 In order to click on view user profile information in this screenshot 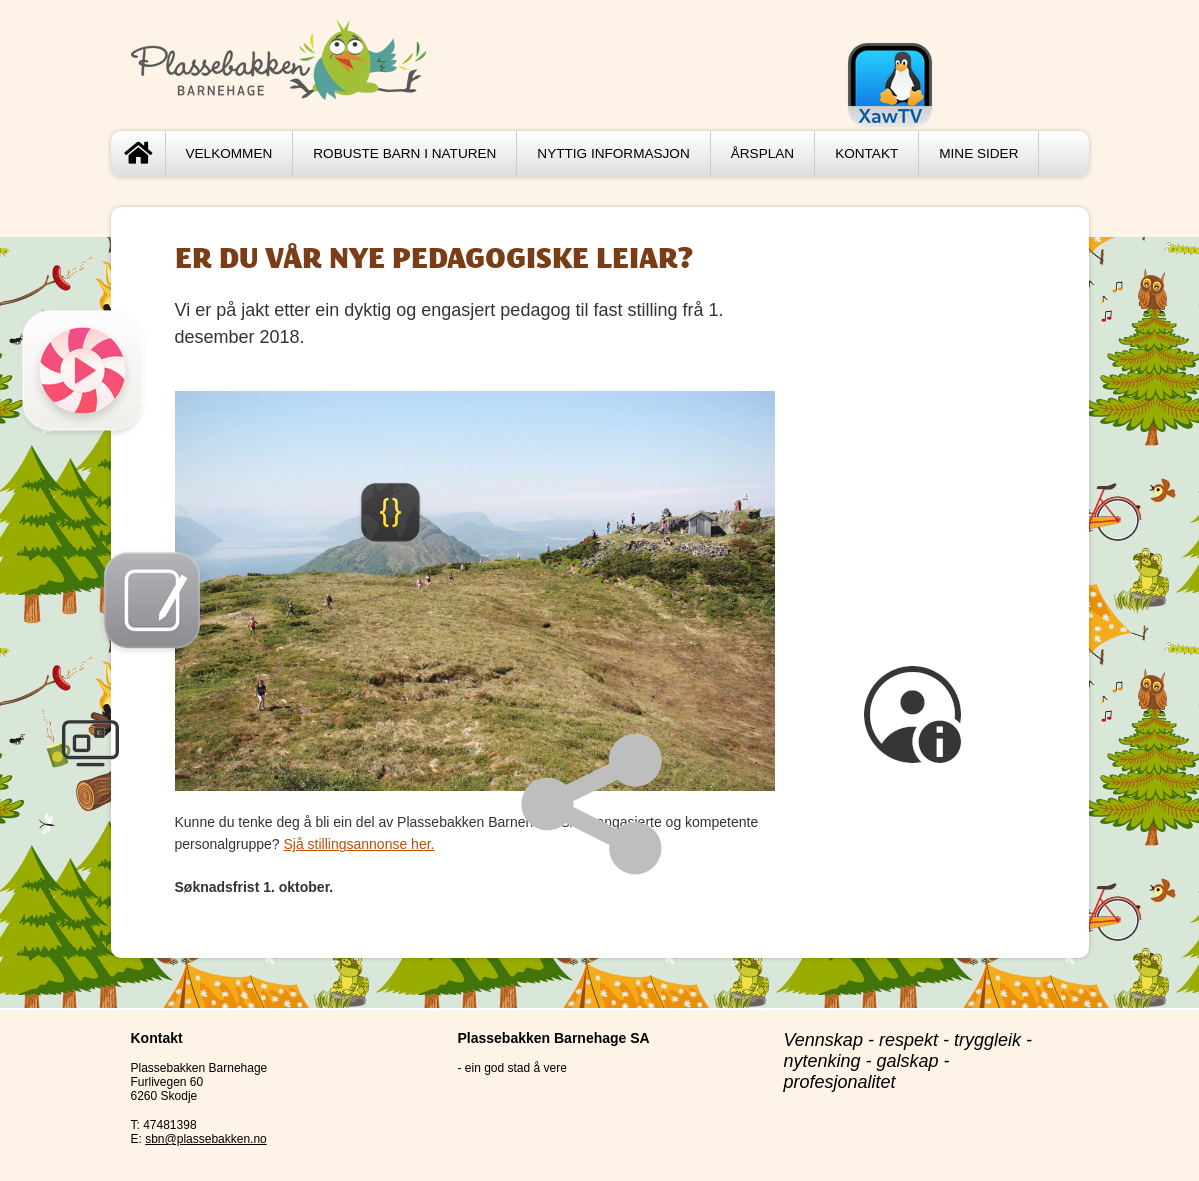, I will do `click(912, 714)`.